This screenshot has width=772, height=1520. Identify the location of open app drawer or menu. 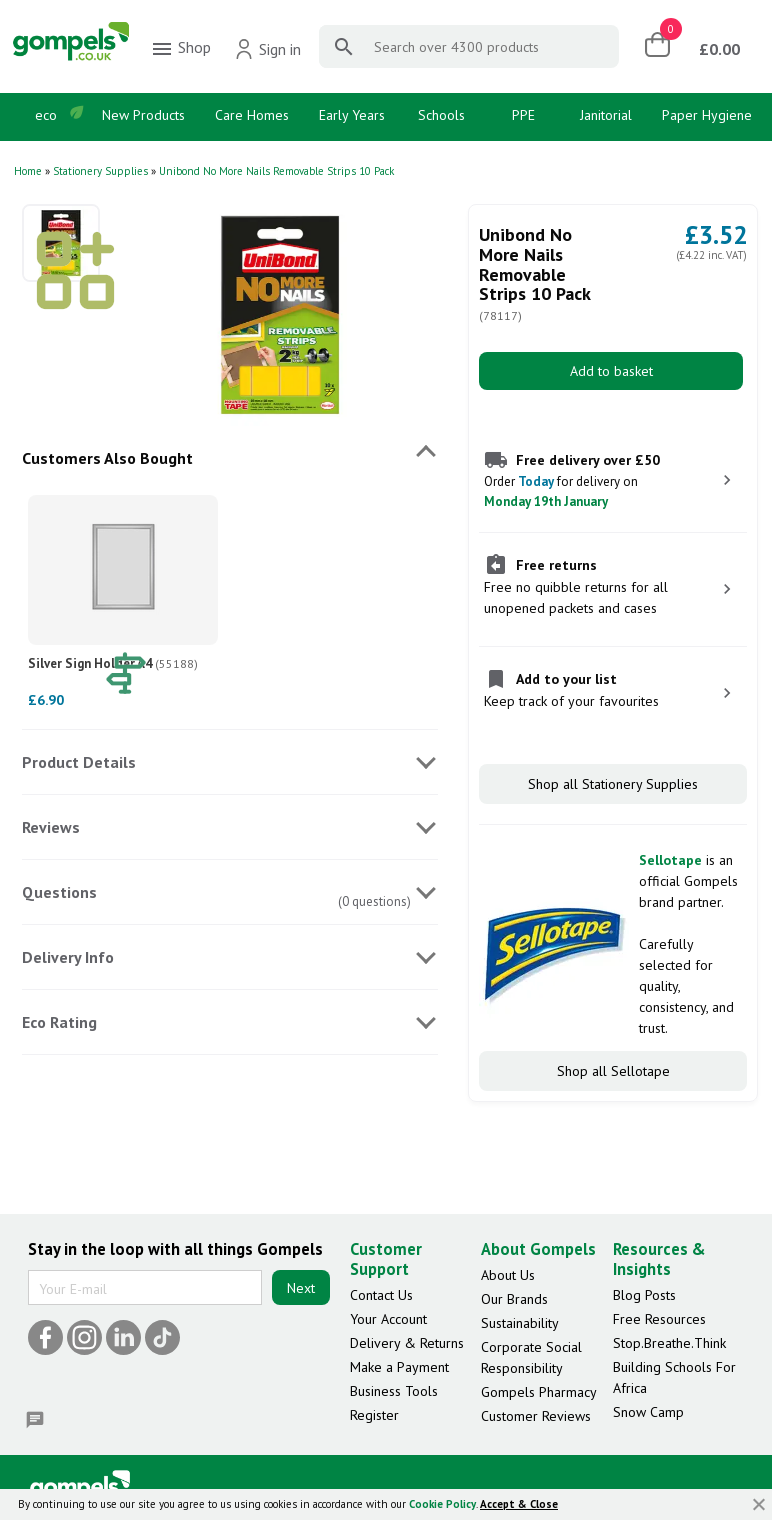
(75, 270).